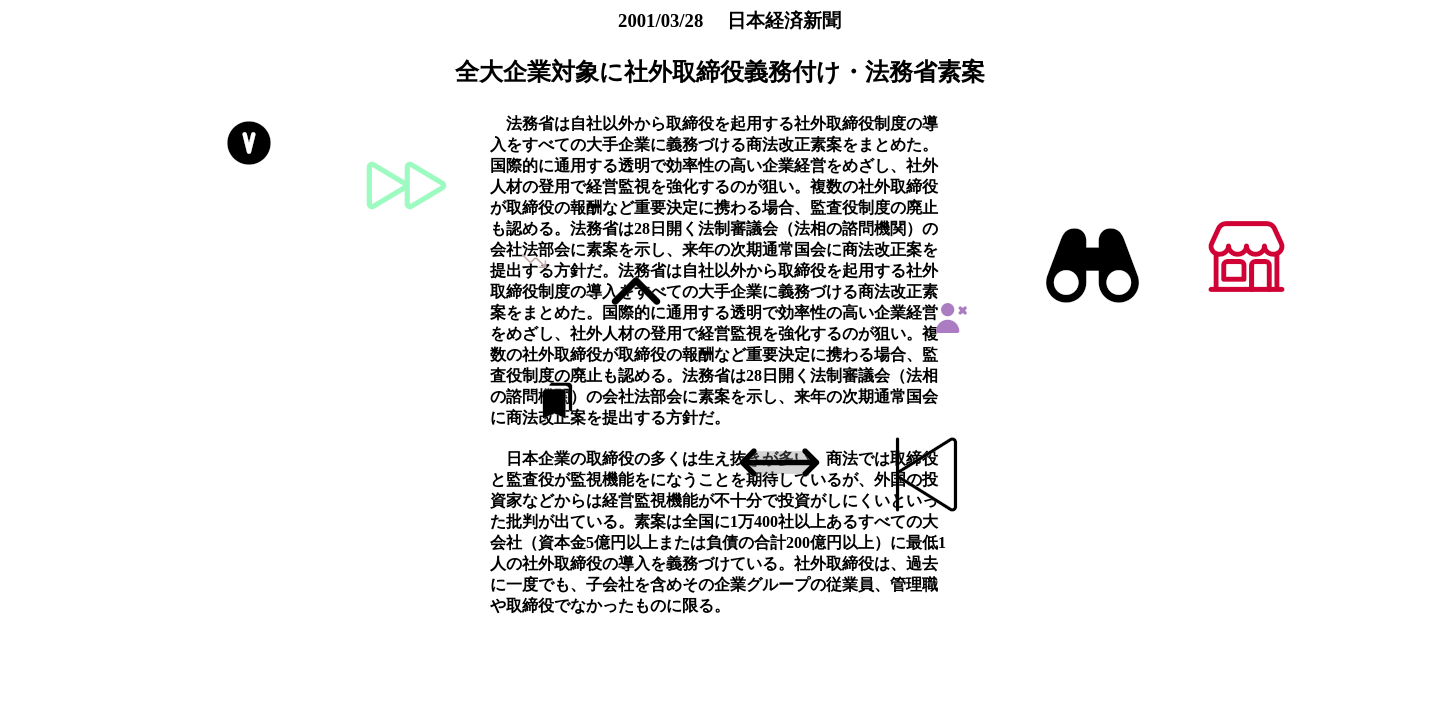 The width and height of the screenshot is (1440, 720). I want to click on view your saved bookmarks, so click(557, 400).